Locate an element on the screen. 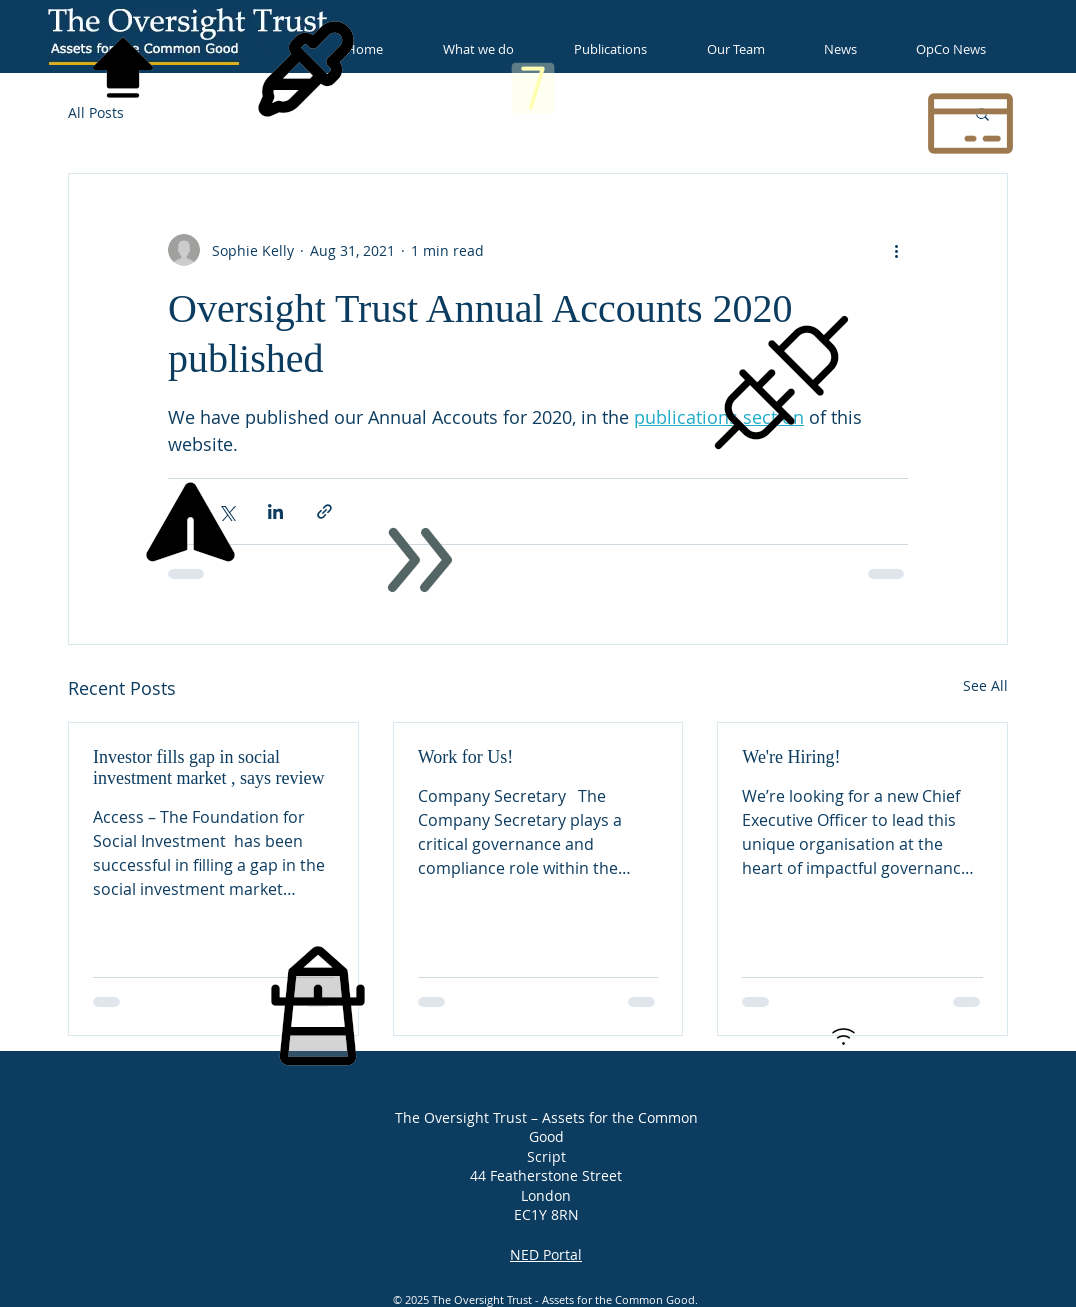 This screenshot has width=1076, height=1307. indicates item number seven in a list or sequence is located at coordinates (533, 88).